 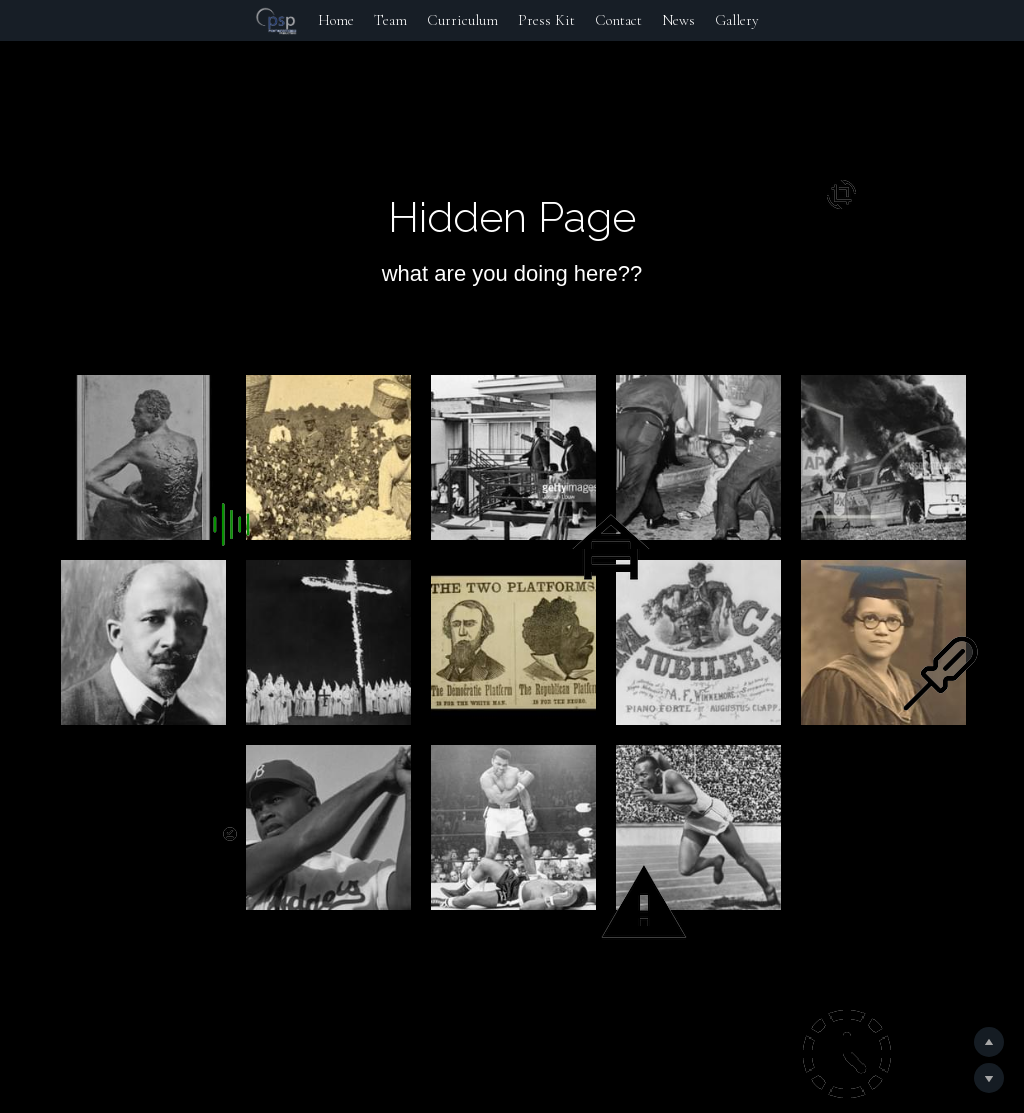 What do you see at coordinates (611, 549) in the screenshot?
I see `view home exterior or siding options` at bounding box center [611, 549].